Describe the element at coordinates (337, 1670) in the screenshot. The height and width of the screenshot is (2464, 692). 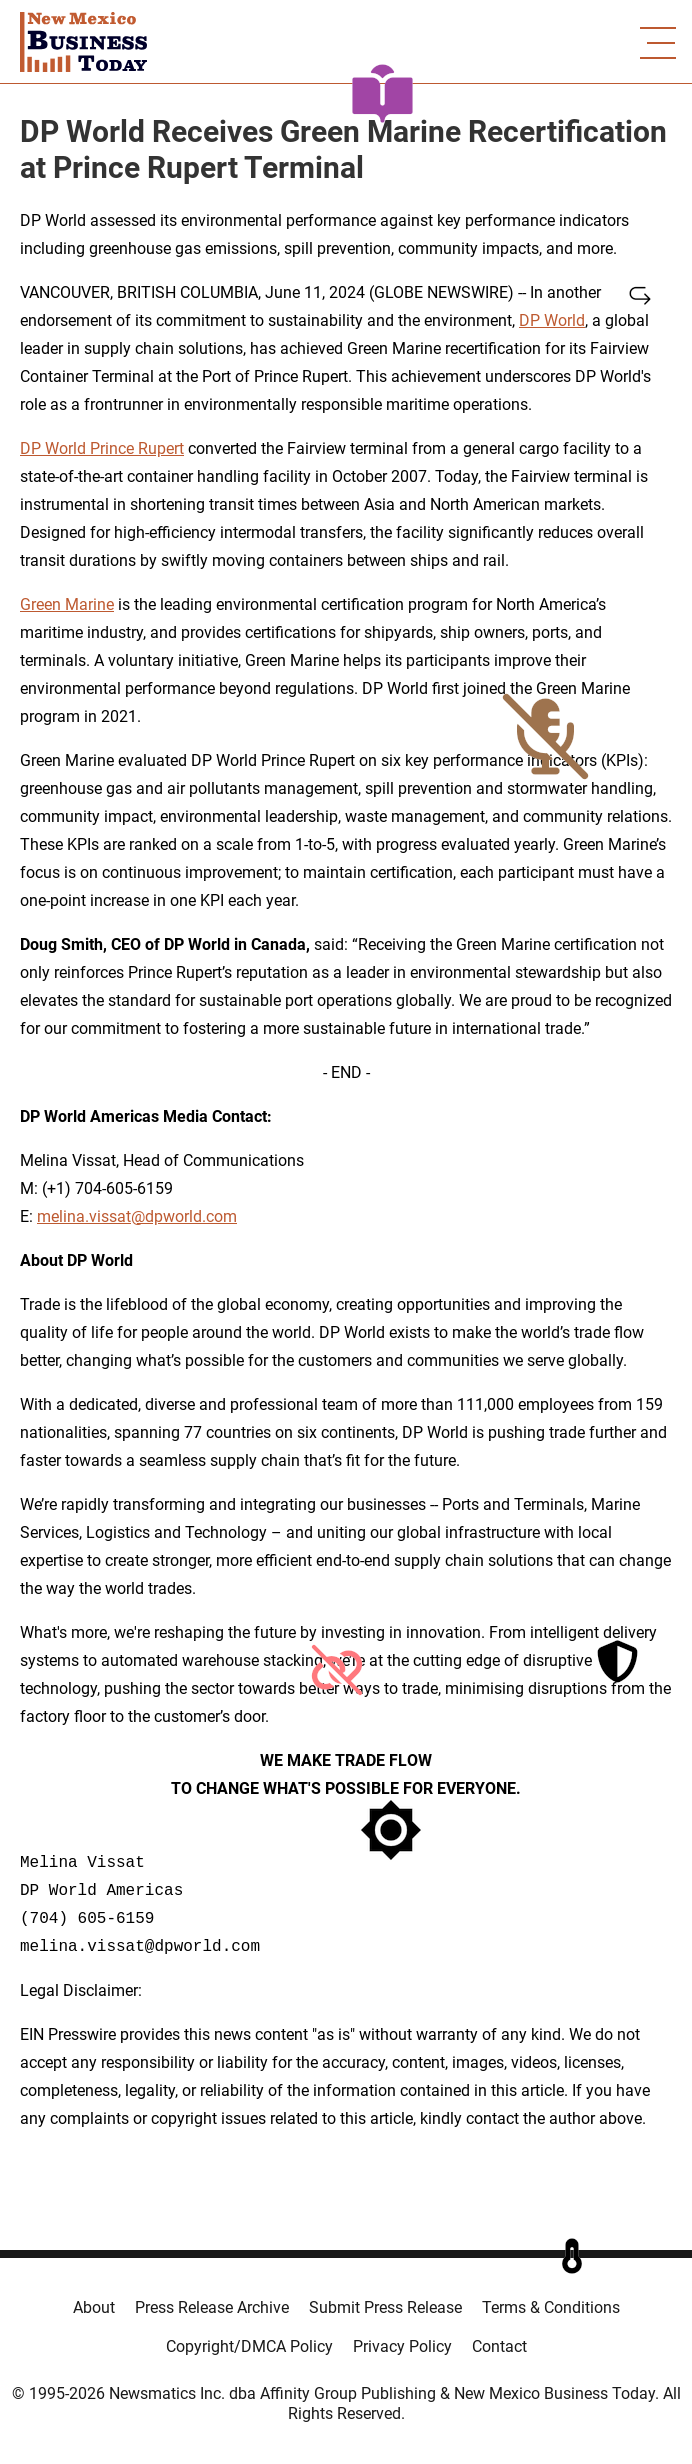
I see `unlink or disconnect items` at that location.